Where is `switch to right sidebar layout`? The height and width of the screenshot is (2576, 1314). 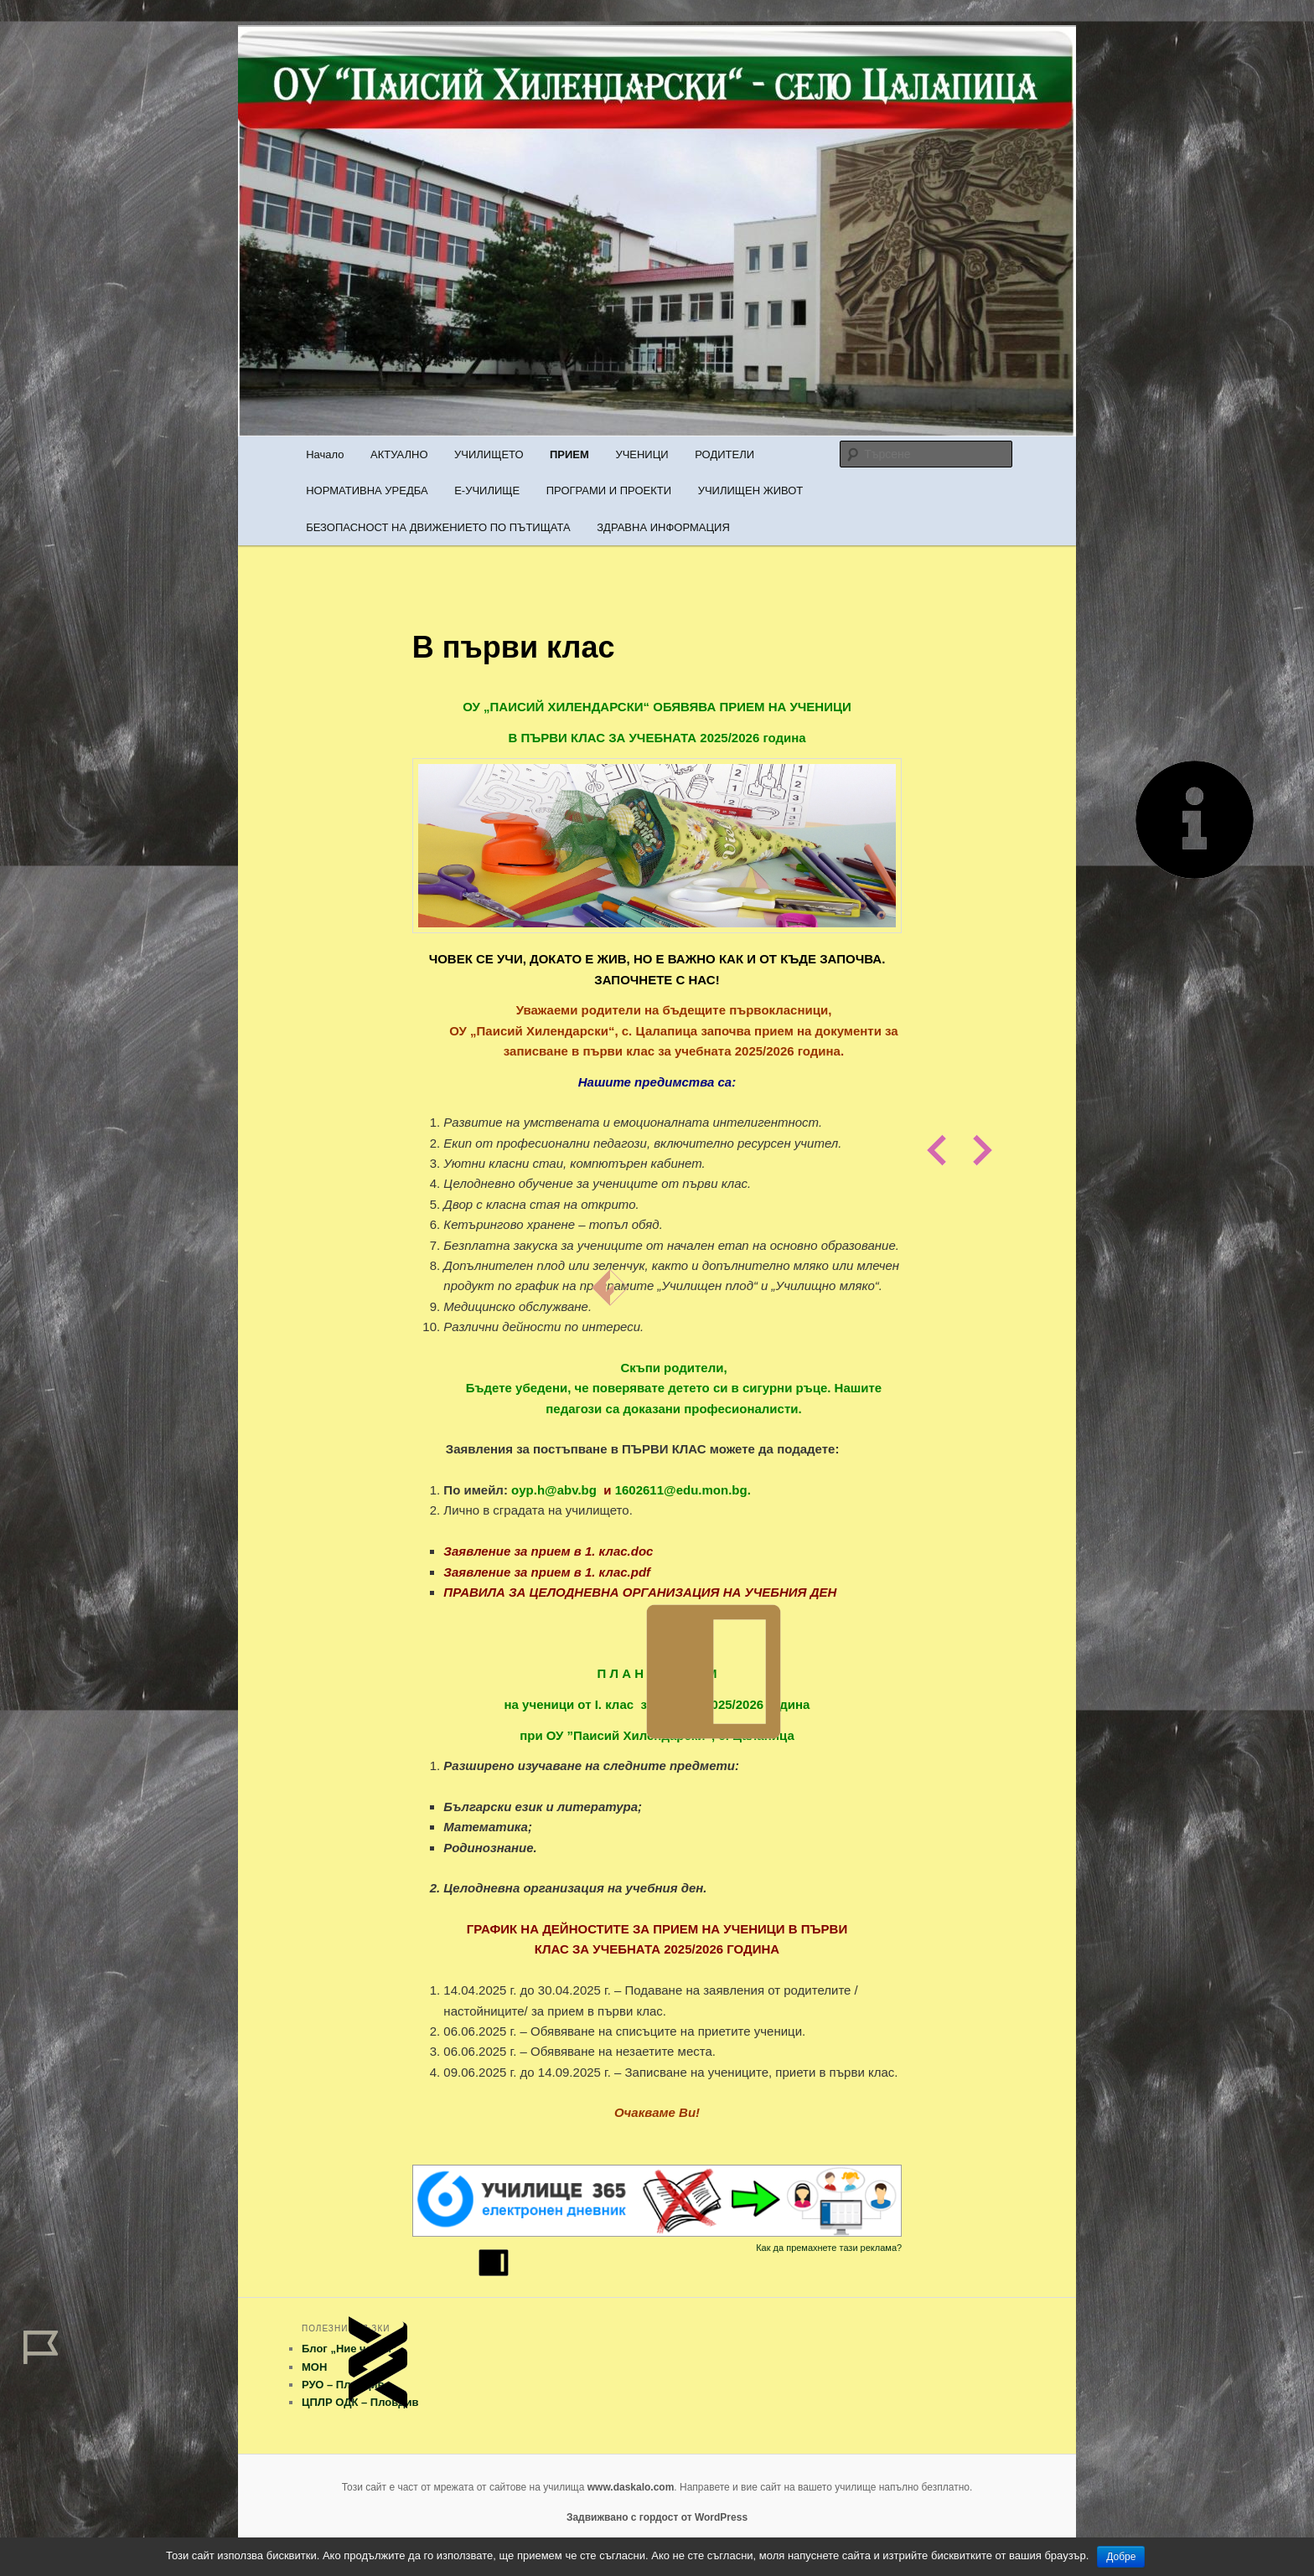
switch to right sidebar layout is located at coordinates (494, 2263).